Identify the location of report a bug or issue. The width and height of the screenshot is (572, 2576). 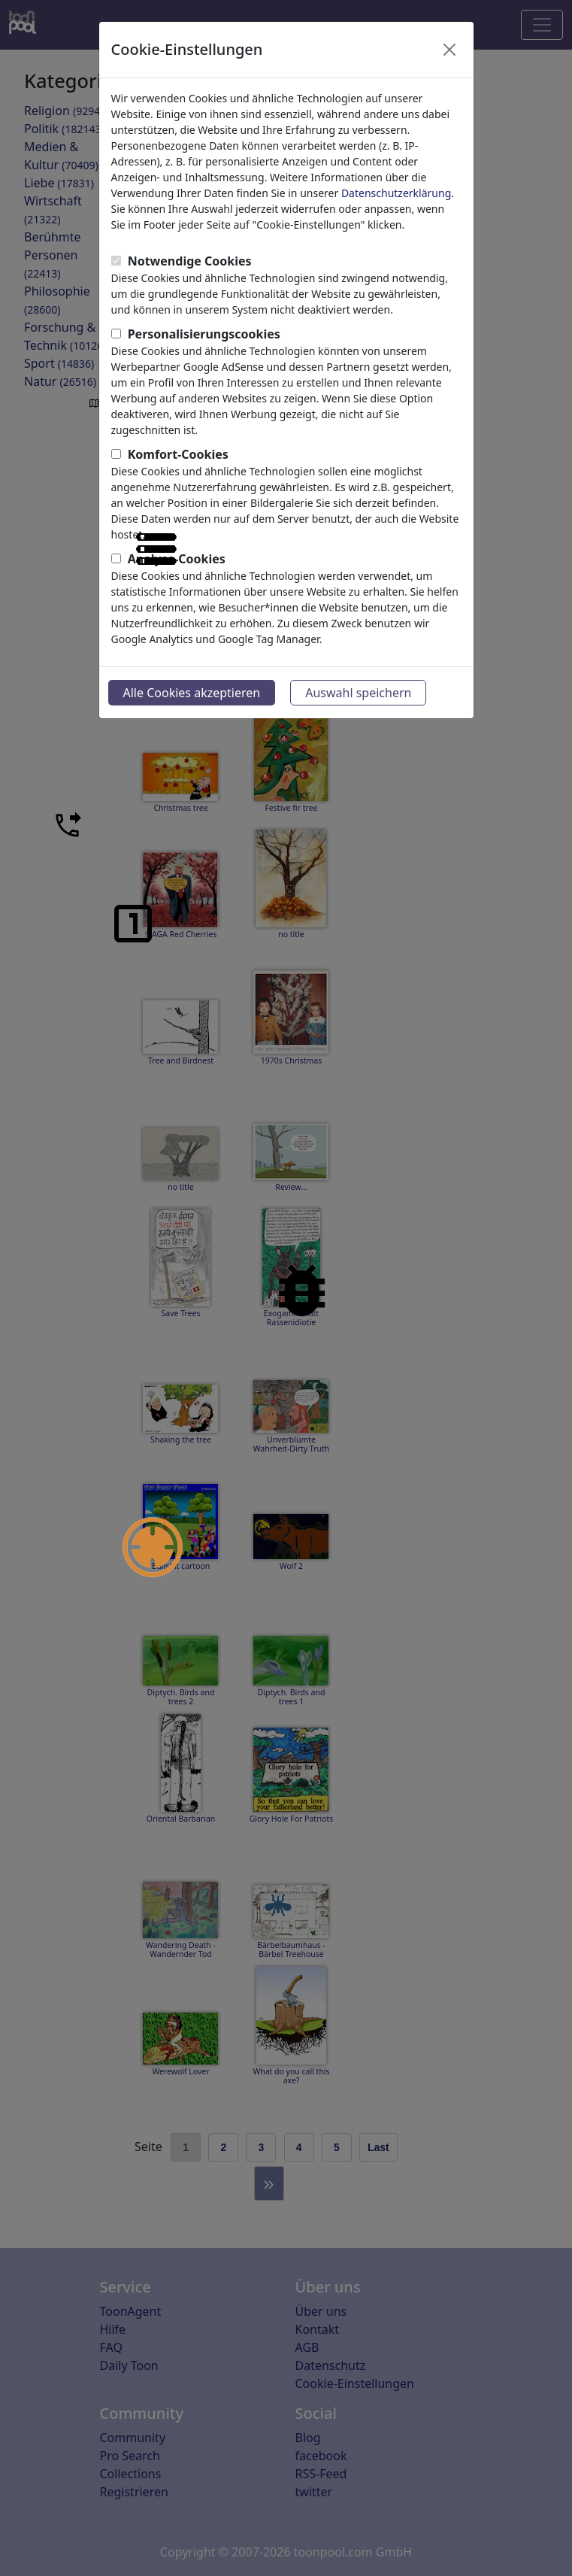
(301, 1290).